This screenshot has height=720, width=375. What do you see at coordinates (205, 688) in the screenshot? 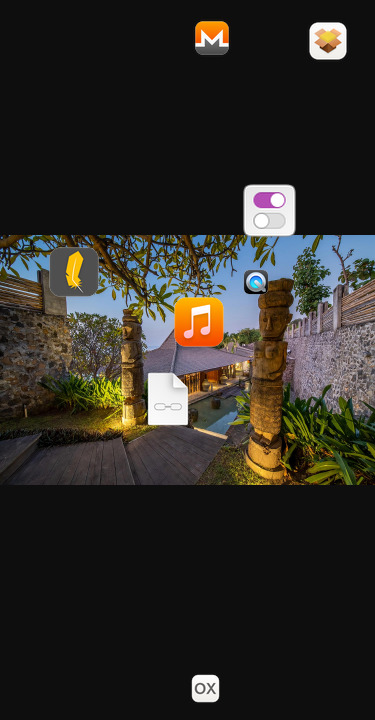
I see `launch the OX app` at bounding box center [205, 688].